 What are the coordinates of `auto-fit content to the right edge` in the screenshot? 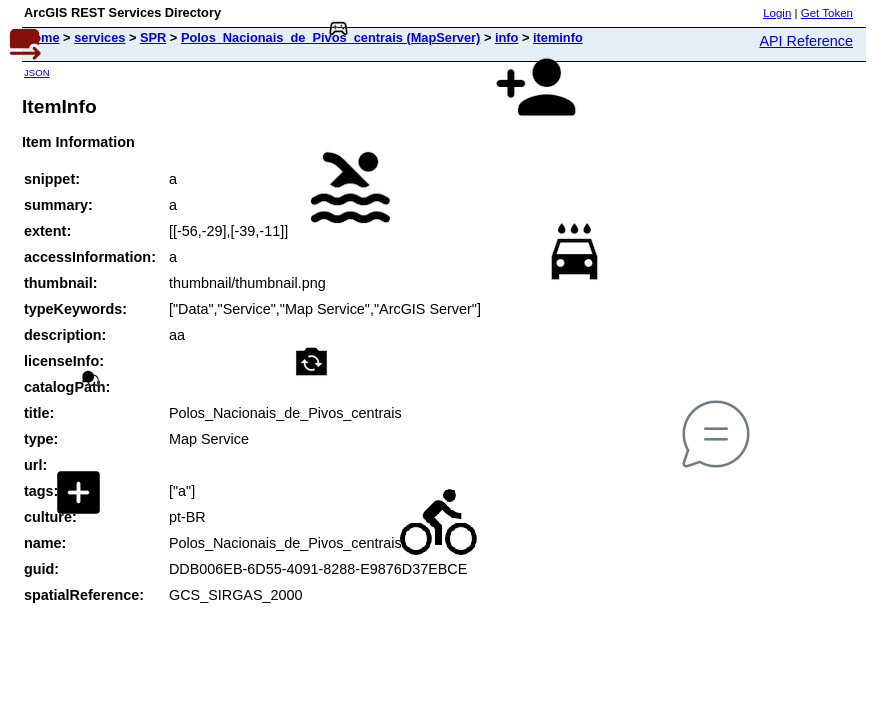 It's located at (24, 43).